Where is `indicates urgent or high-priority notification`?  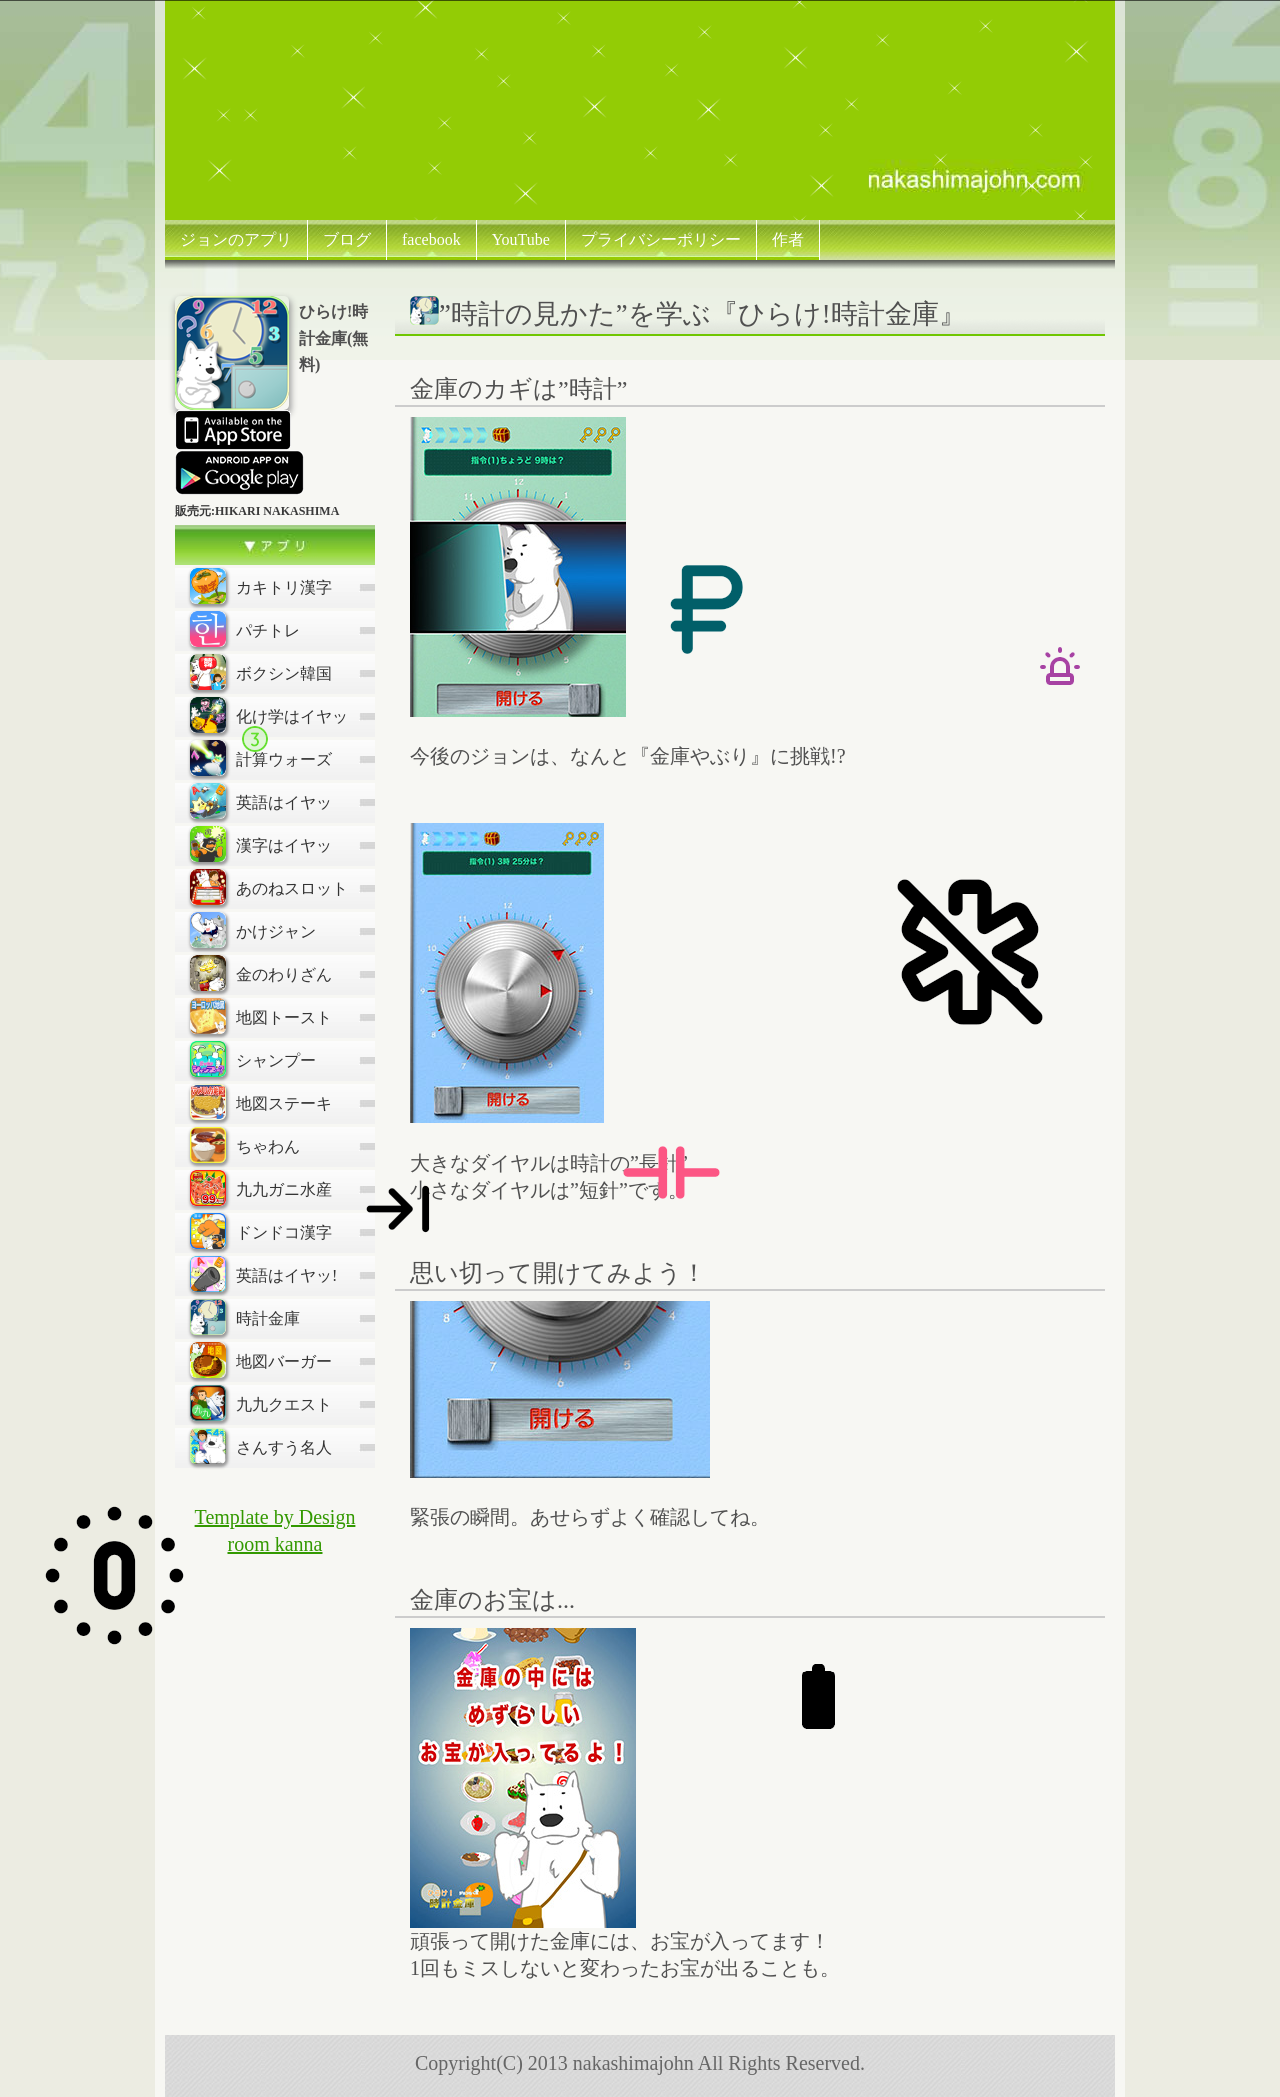 indicates urgent or high-priority notification is located at coordinates (1060, 667).